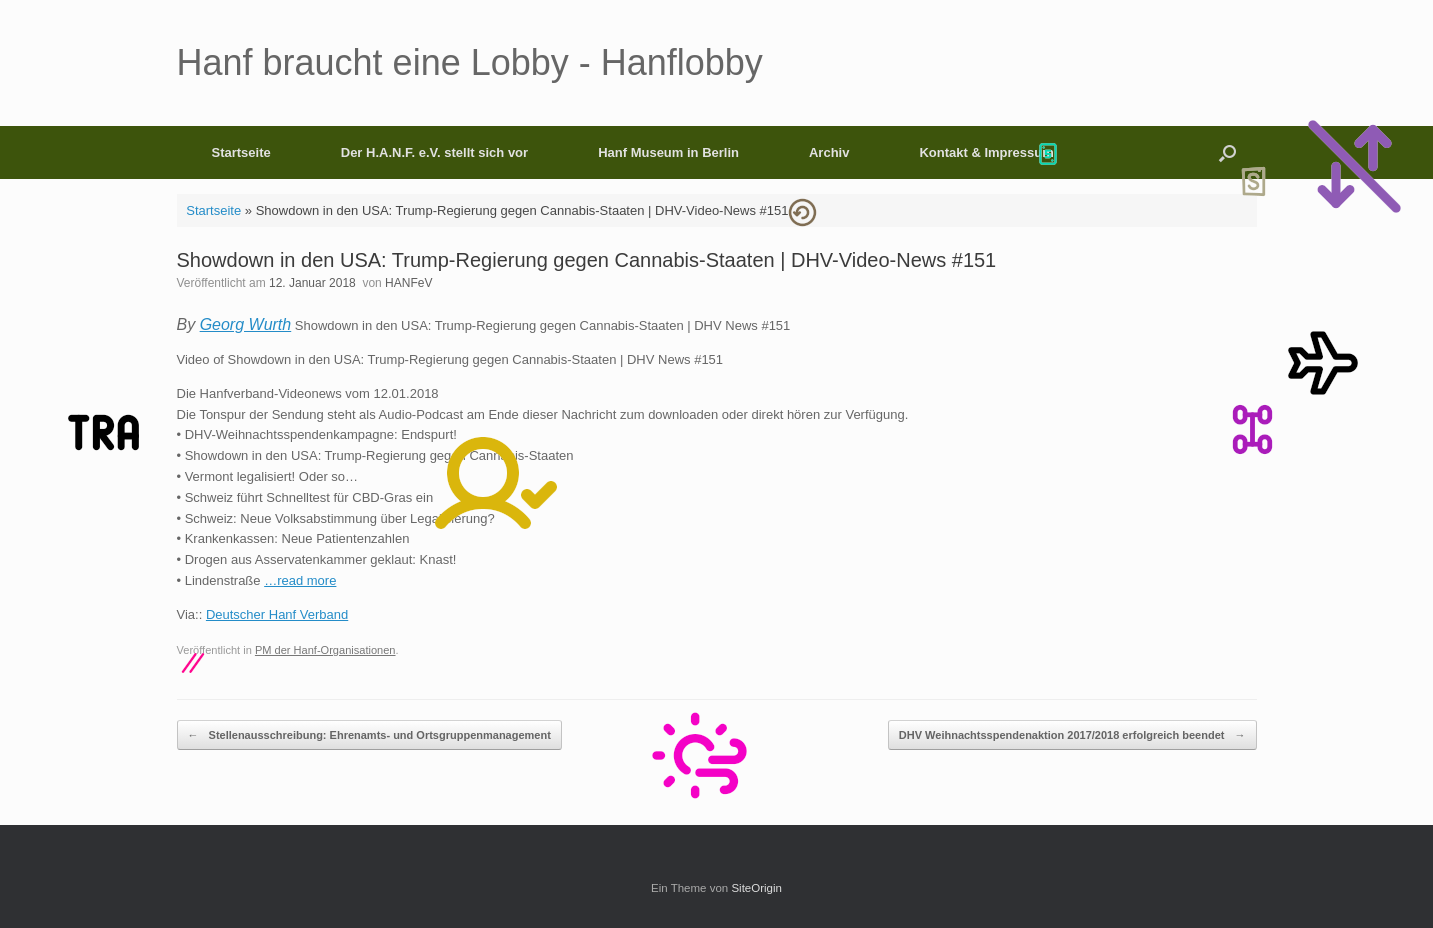 Image resolution: width=1433 pixels, height=928 pixels. What do you see at coordinates (1354, 166) in the screenshot?
I see `mobile data is disabled` at bounding box center [1354, 166].